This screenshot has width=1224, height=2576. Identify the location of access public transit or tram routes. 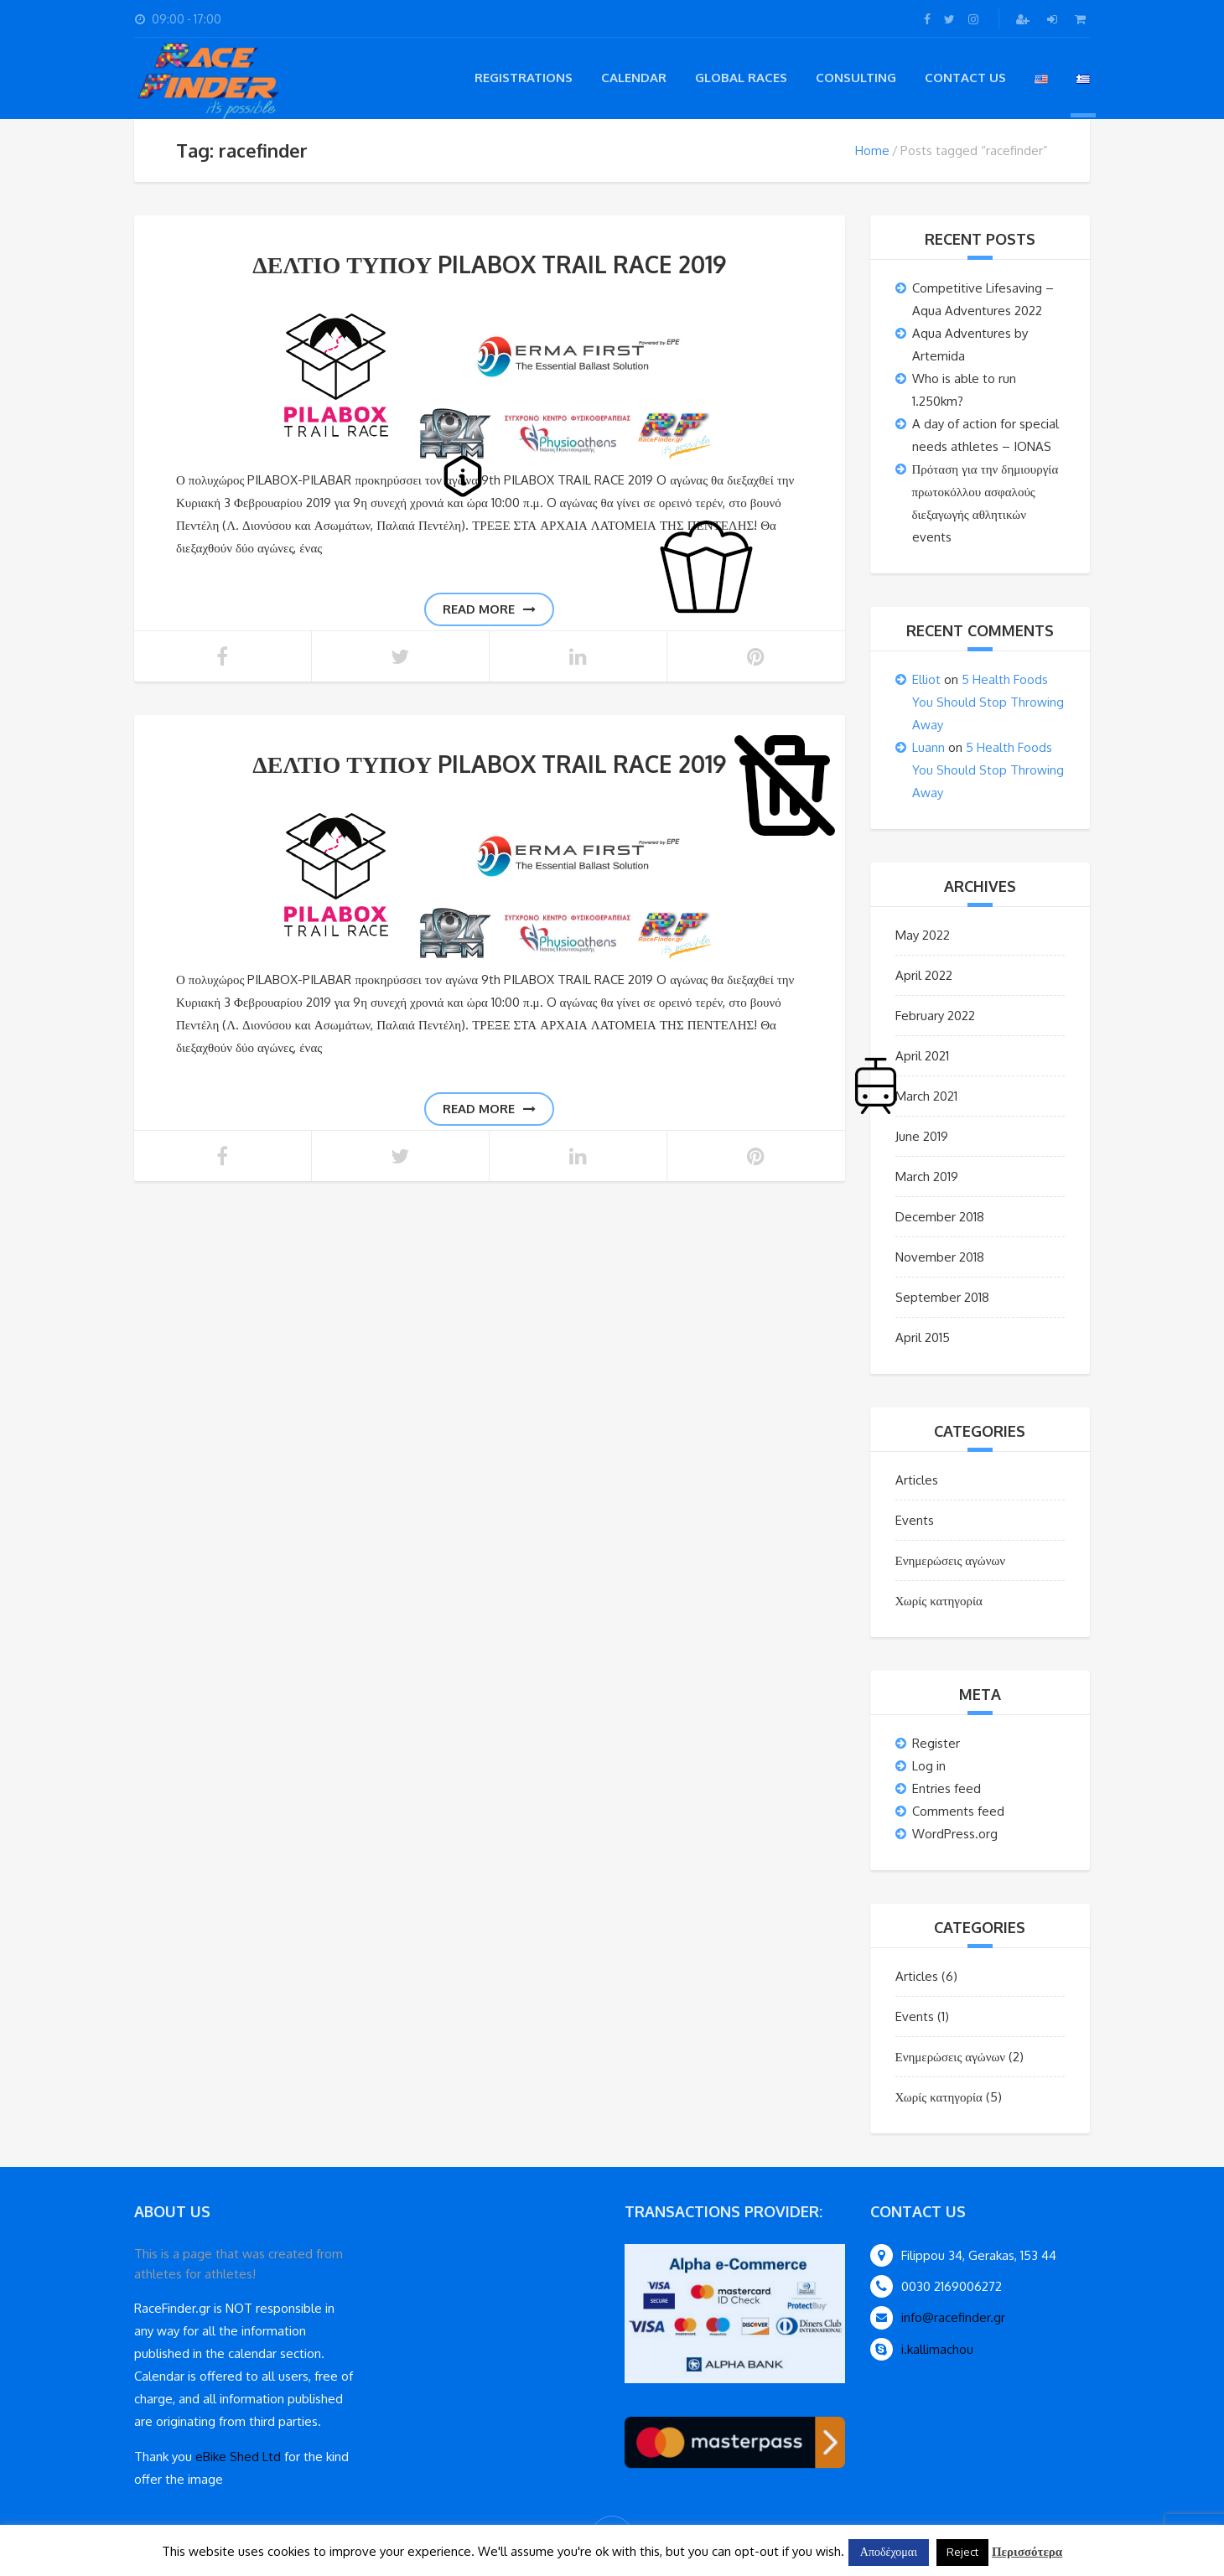
(875, 1086).